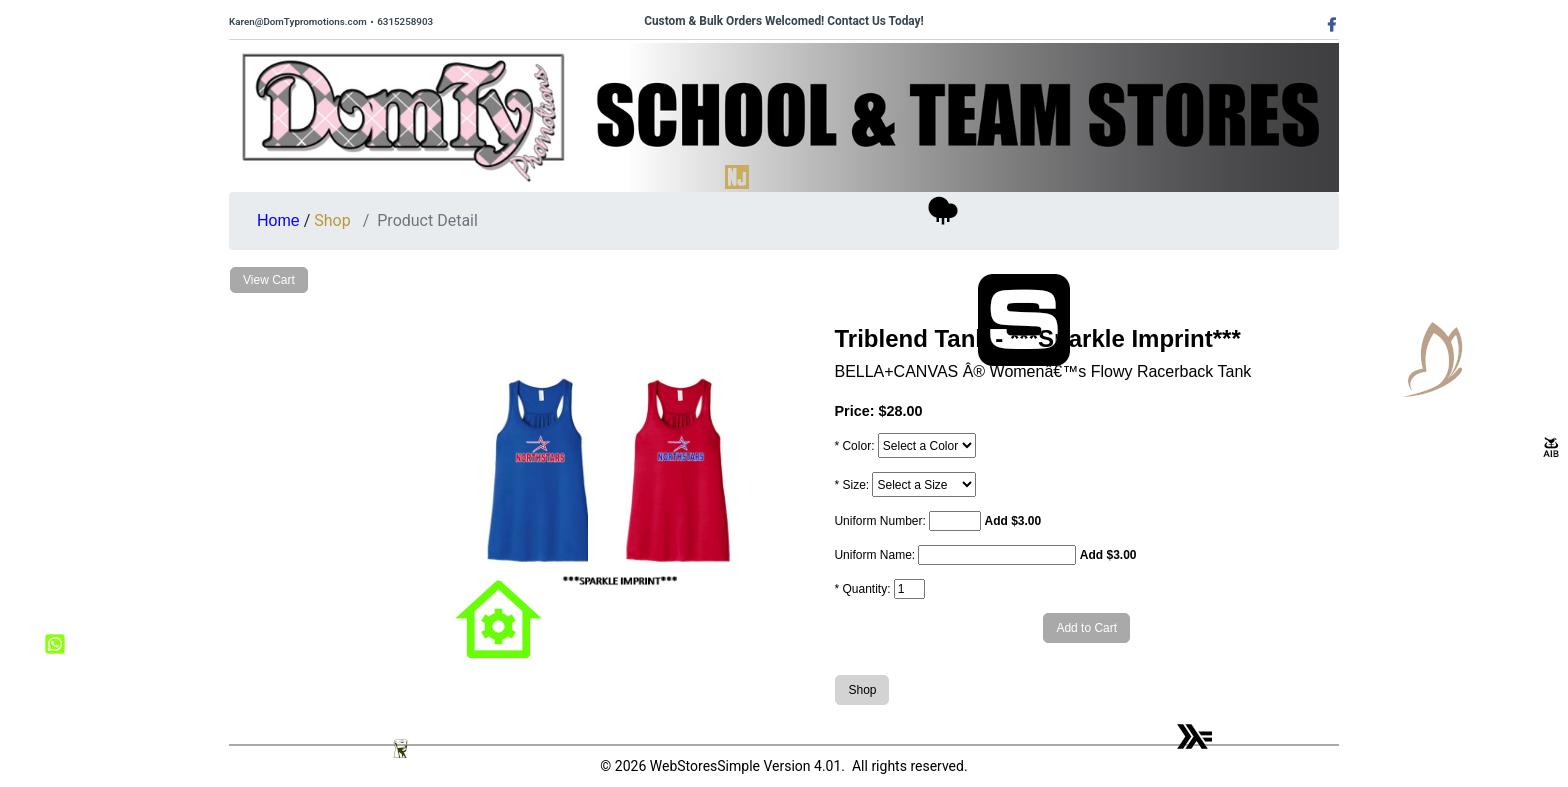  What do you see at coordinates (1551, 447) in the screenshot?
I see `AIB (Allied Irish Banks) logo` at bounding box center [1551, 447].